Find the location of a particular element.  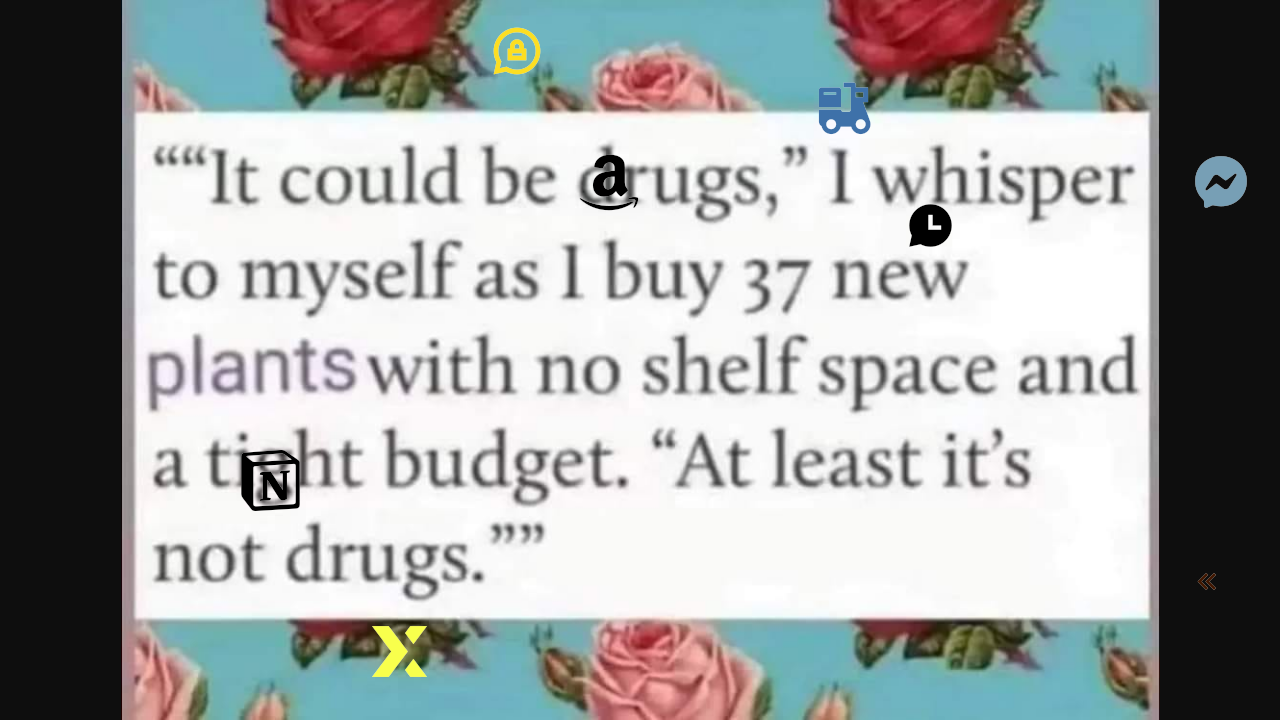

visit experts exchange website is located at coordinates (399, 651).